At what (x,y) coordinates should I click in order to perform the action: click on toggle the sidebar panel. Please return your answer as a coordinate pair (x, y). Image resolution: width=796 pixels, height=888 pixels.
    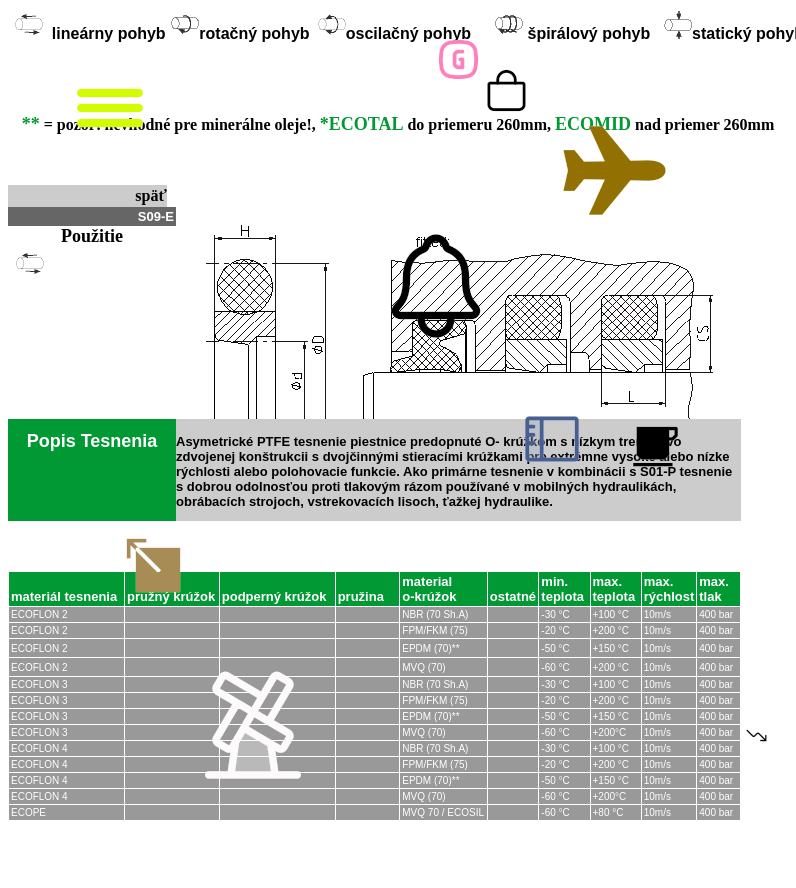
    Looking at the image, I should click on (552, 439).